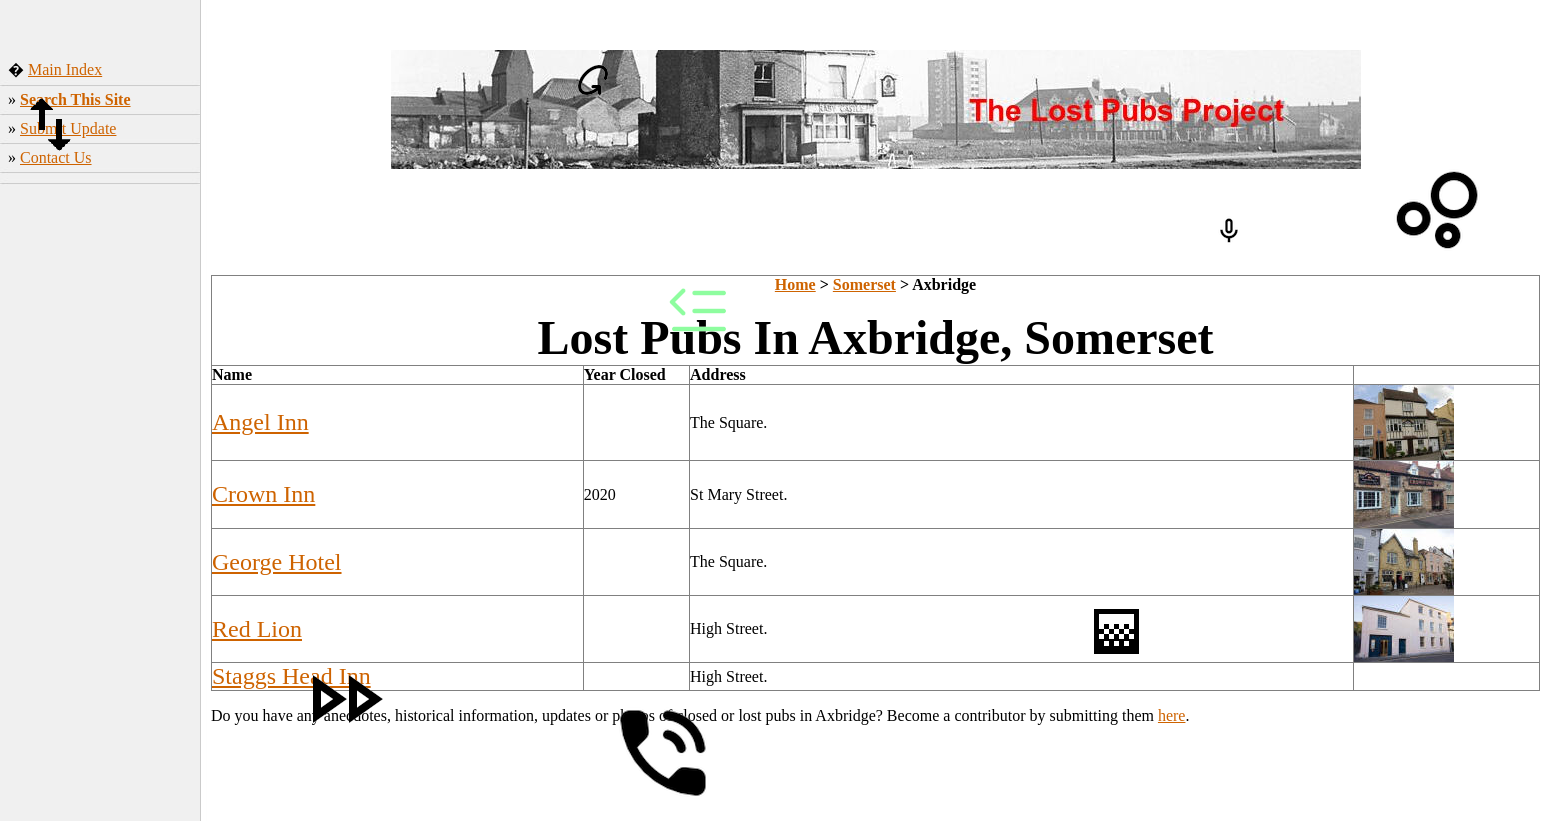 Image resolution: width=1550 pixels, height=821 pixels. Describe the element at coordinates (345, 699) in the screenshot. I see `skip forward in media playback` at that location.